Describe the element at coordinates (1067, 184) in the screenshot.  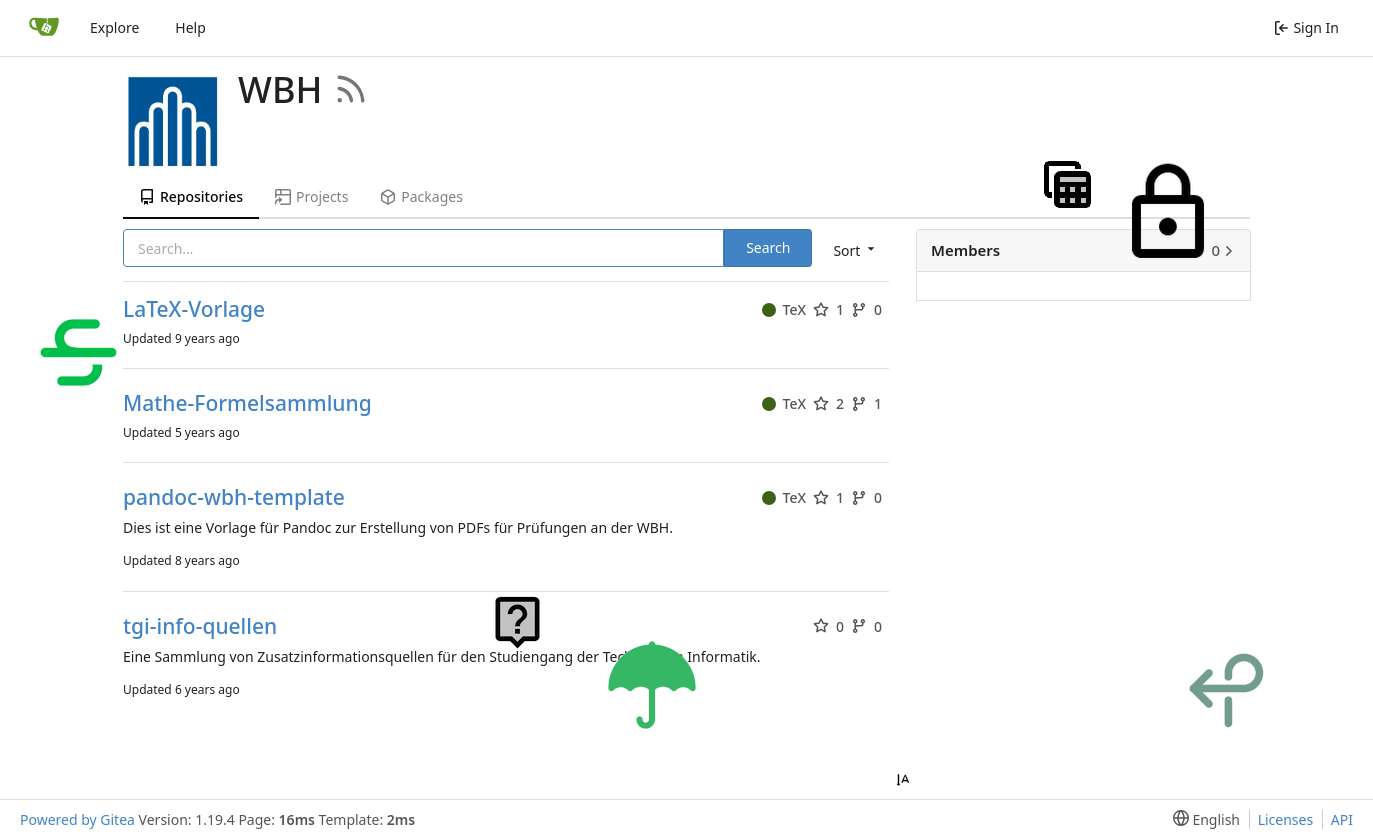
I see `switch to table view` at that location.